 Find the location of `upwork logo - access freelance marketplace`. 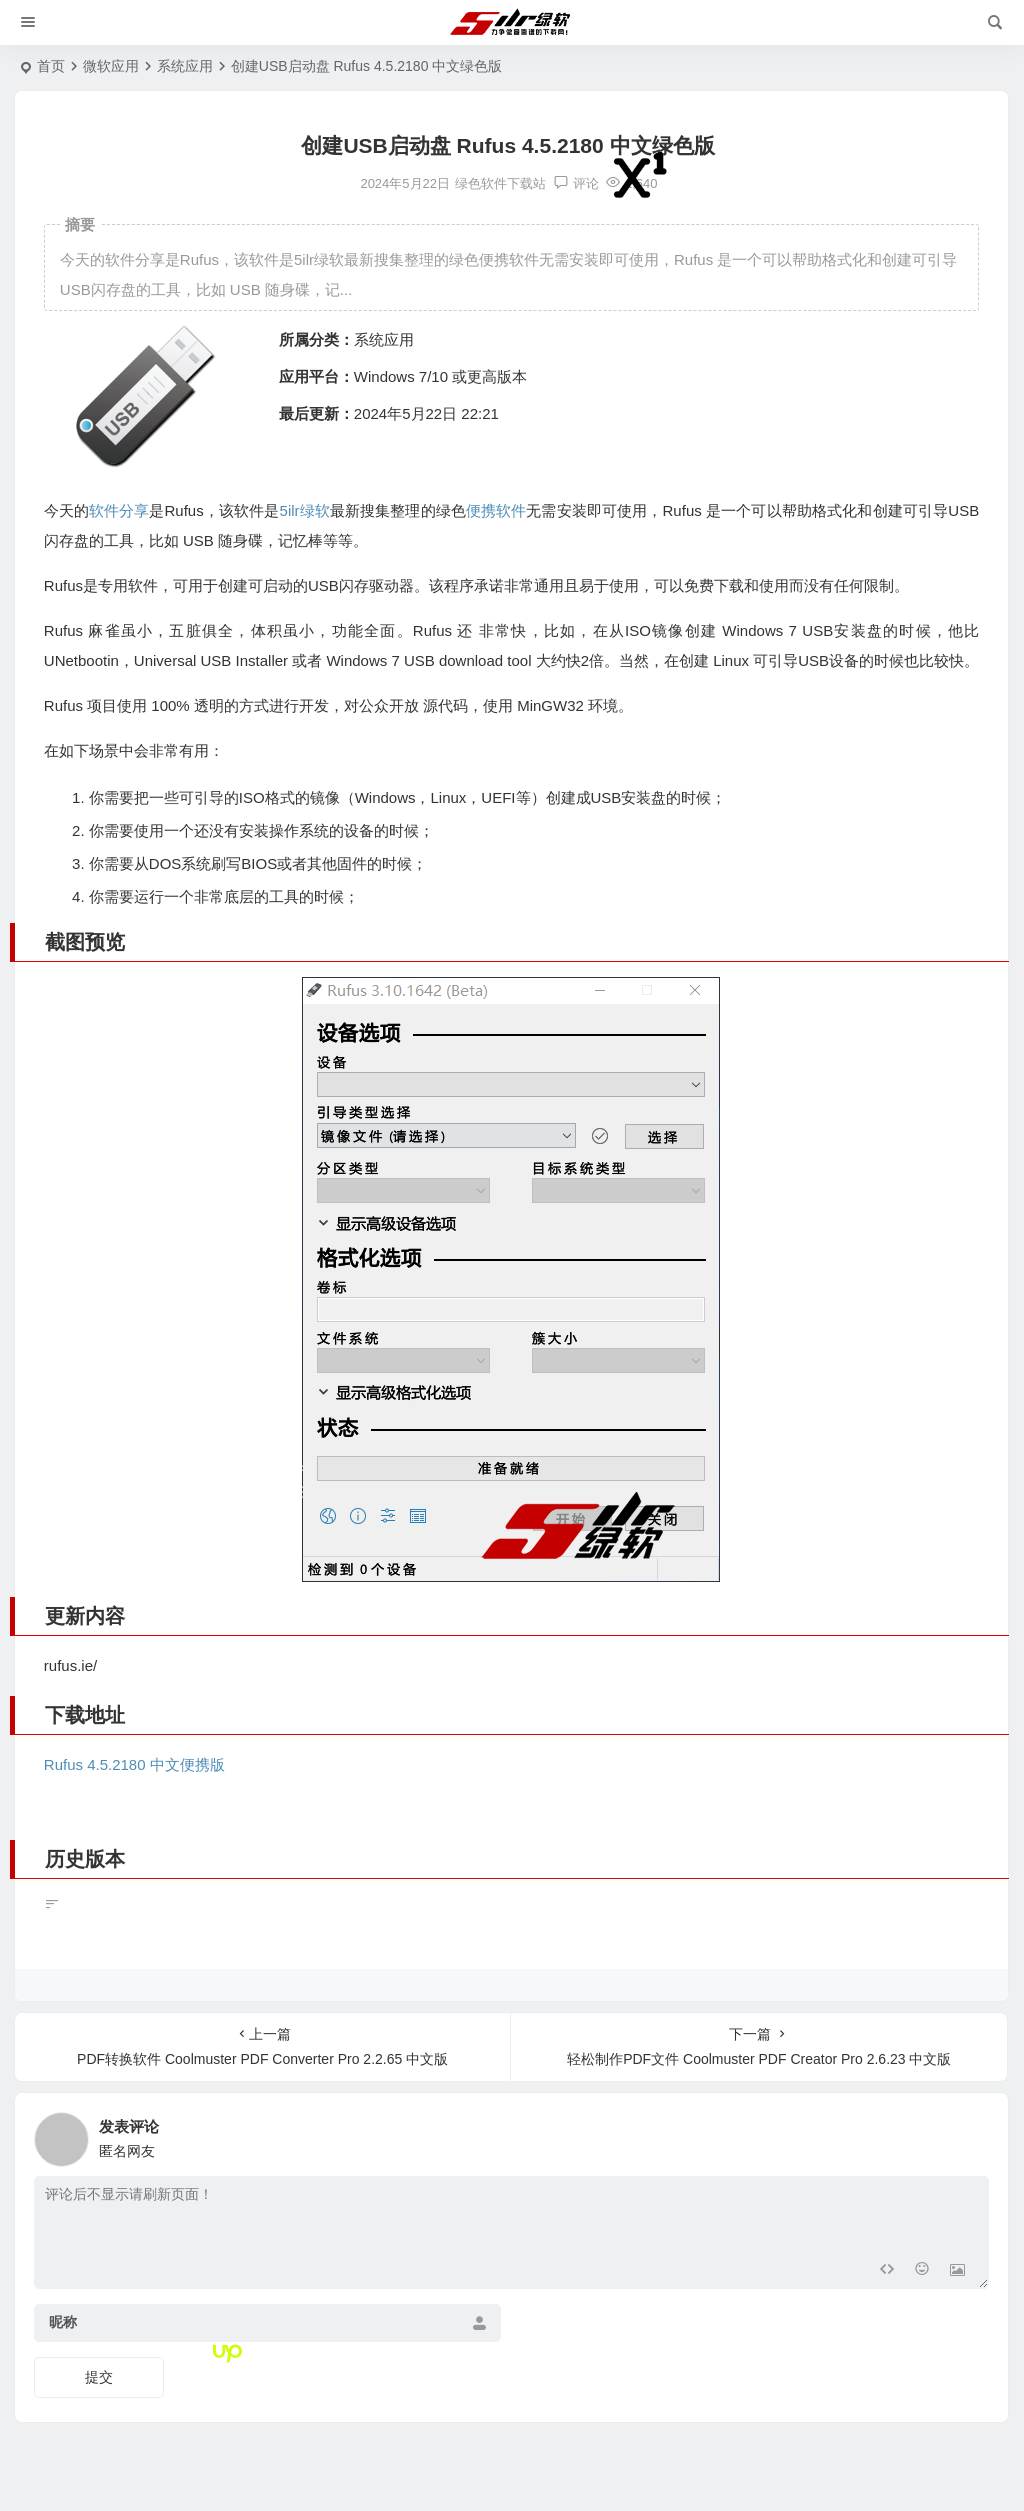

upwork logo - access freelance marketplace is located at coordinates (227, 2353).